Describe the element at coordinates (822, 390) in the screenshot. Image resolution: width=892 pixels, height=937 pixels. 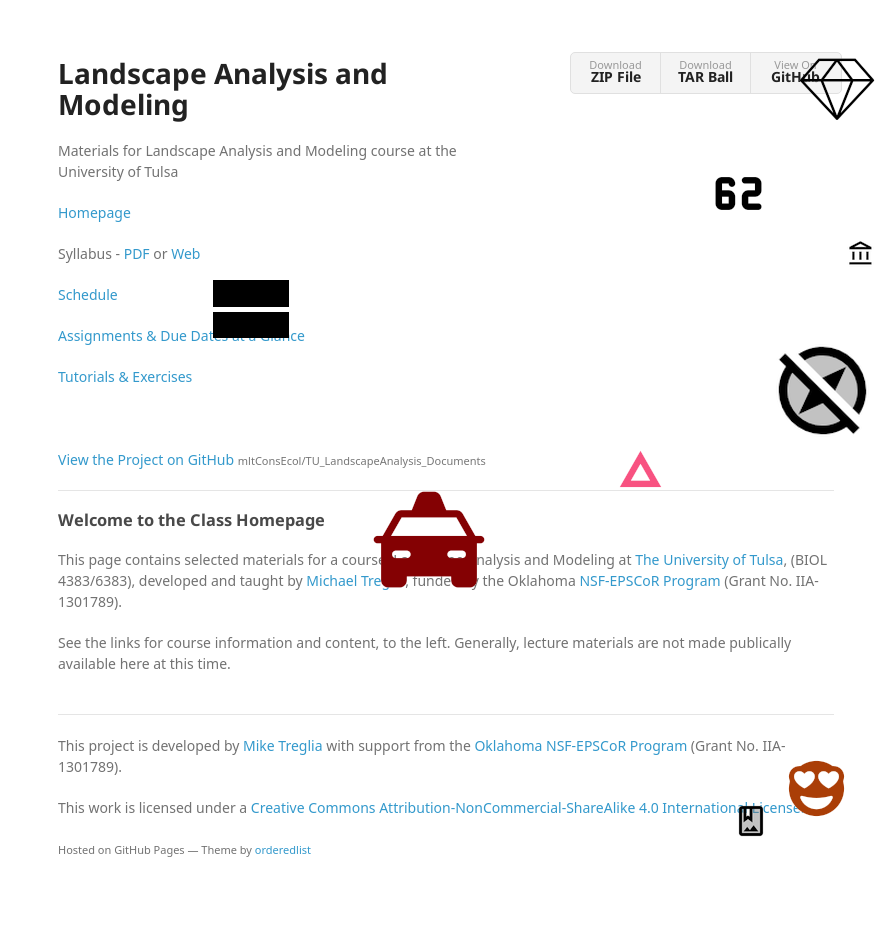
I see `disable compass or navigation mode` at that location.